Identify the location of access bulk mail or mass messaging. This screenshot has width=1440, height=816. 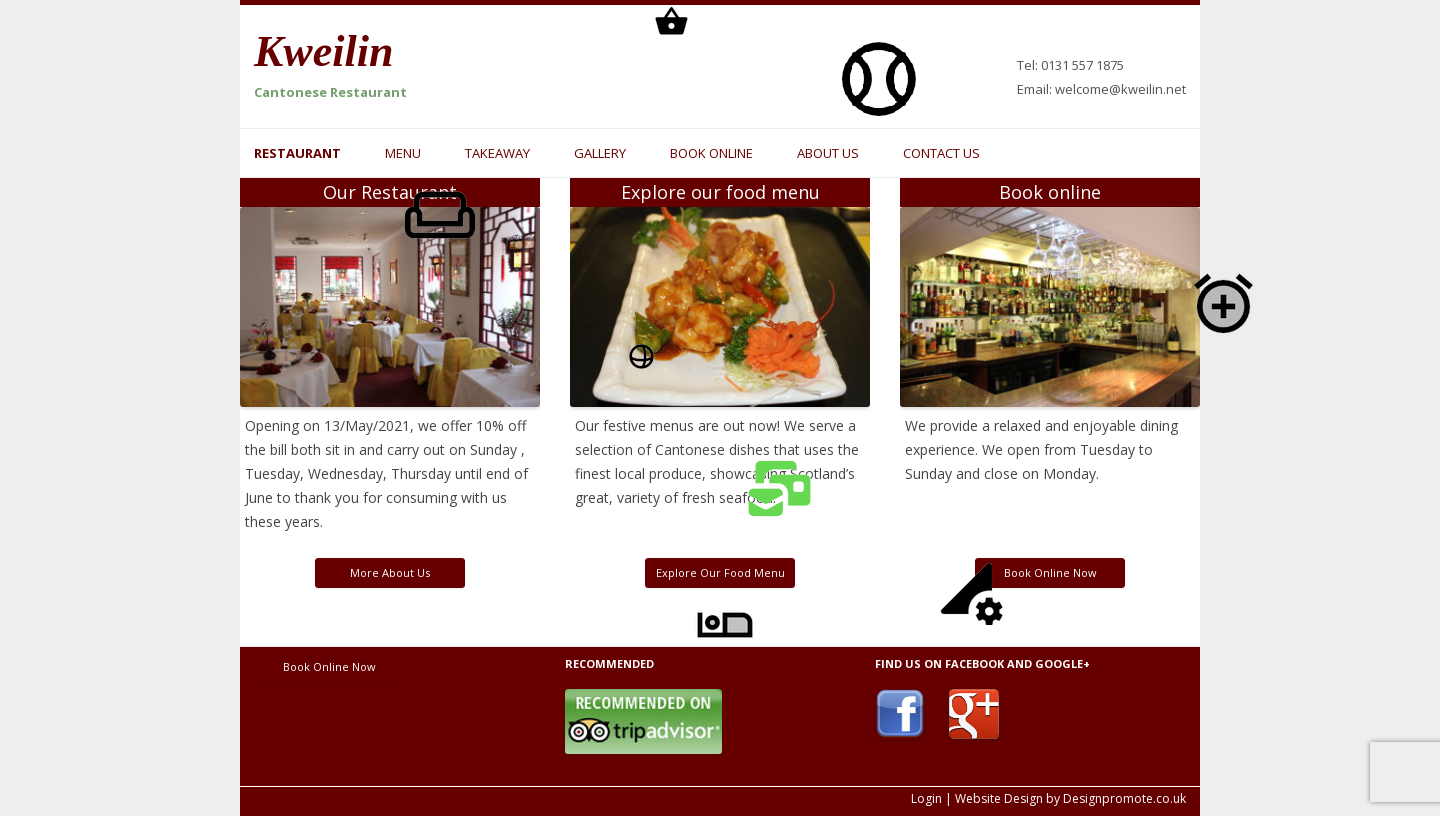
(779, 488).